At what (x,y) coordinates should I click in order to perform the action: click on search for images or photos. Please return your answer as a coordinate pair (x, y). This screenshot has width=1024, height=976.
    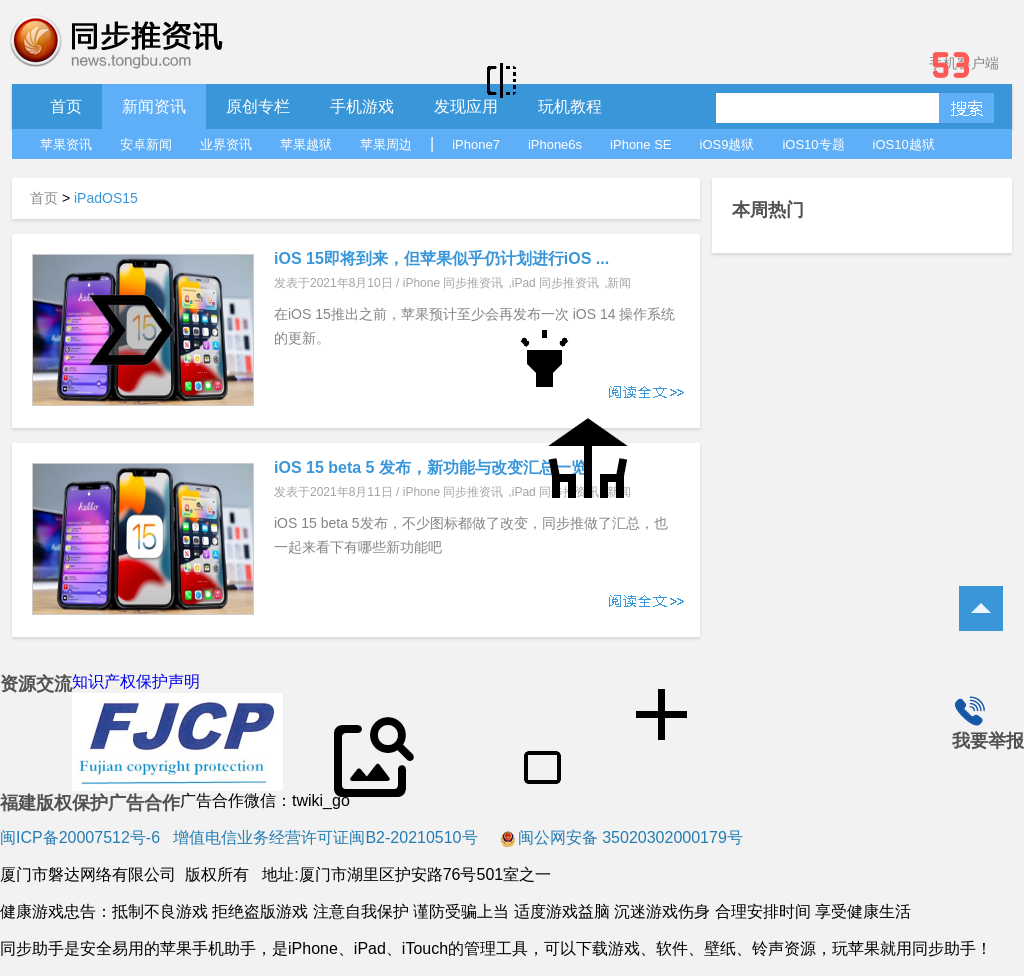
    Looking at the image, I should click on (374, 757).